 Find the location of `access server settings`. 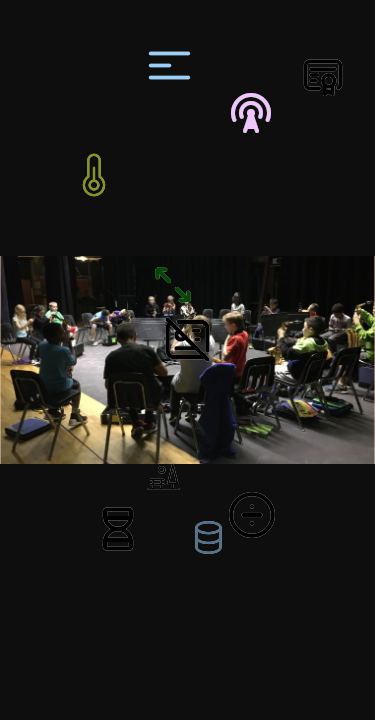

access server settings is located at coordinates (208, 537).